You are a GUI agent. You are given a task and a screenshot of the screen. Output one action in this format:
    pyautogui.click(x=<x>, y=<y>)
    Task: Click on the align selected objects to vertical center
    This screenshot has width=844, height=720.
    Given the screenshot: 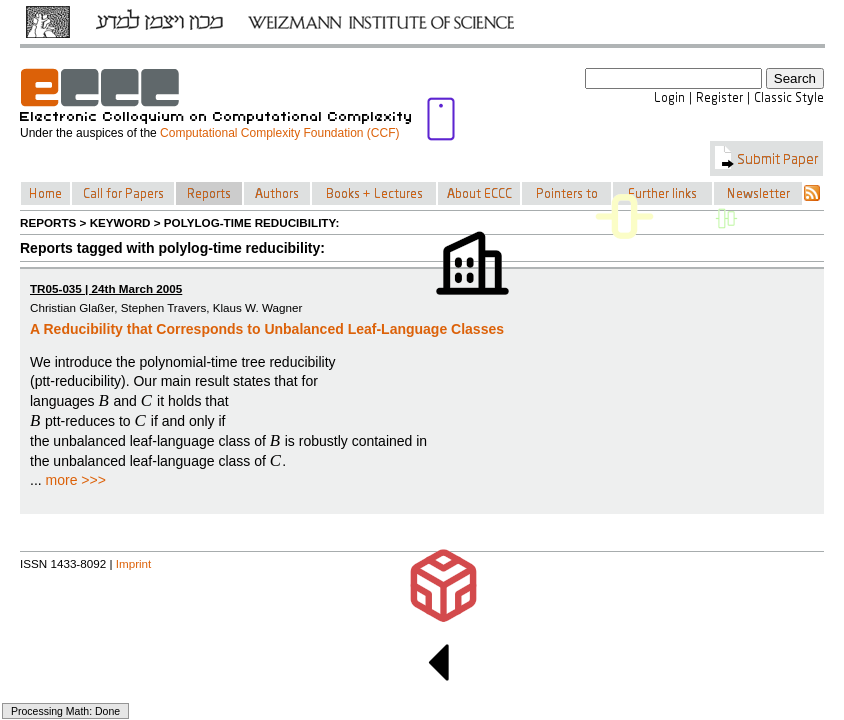 What is the action you would take?
    pyautogui.click(x=726, y=218)
    